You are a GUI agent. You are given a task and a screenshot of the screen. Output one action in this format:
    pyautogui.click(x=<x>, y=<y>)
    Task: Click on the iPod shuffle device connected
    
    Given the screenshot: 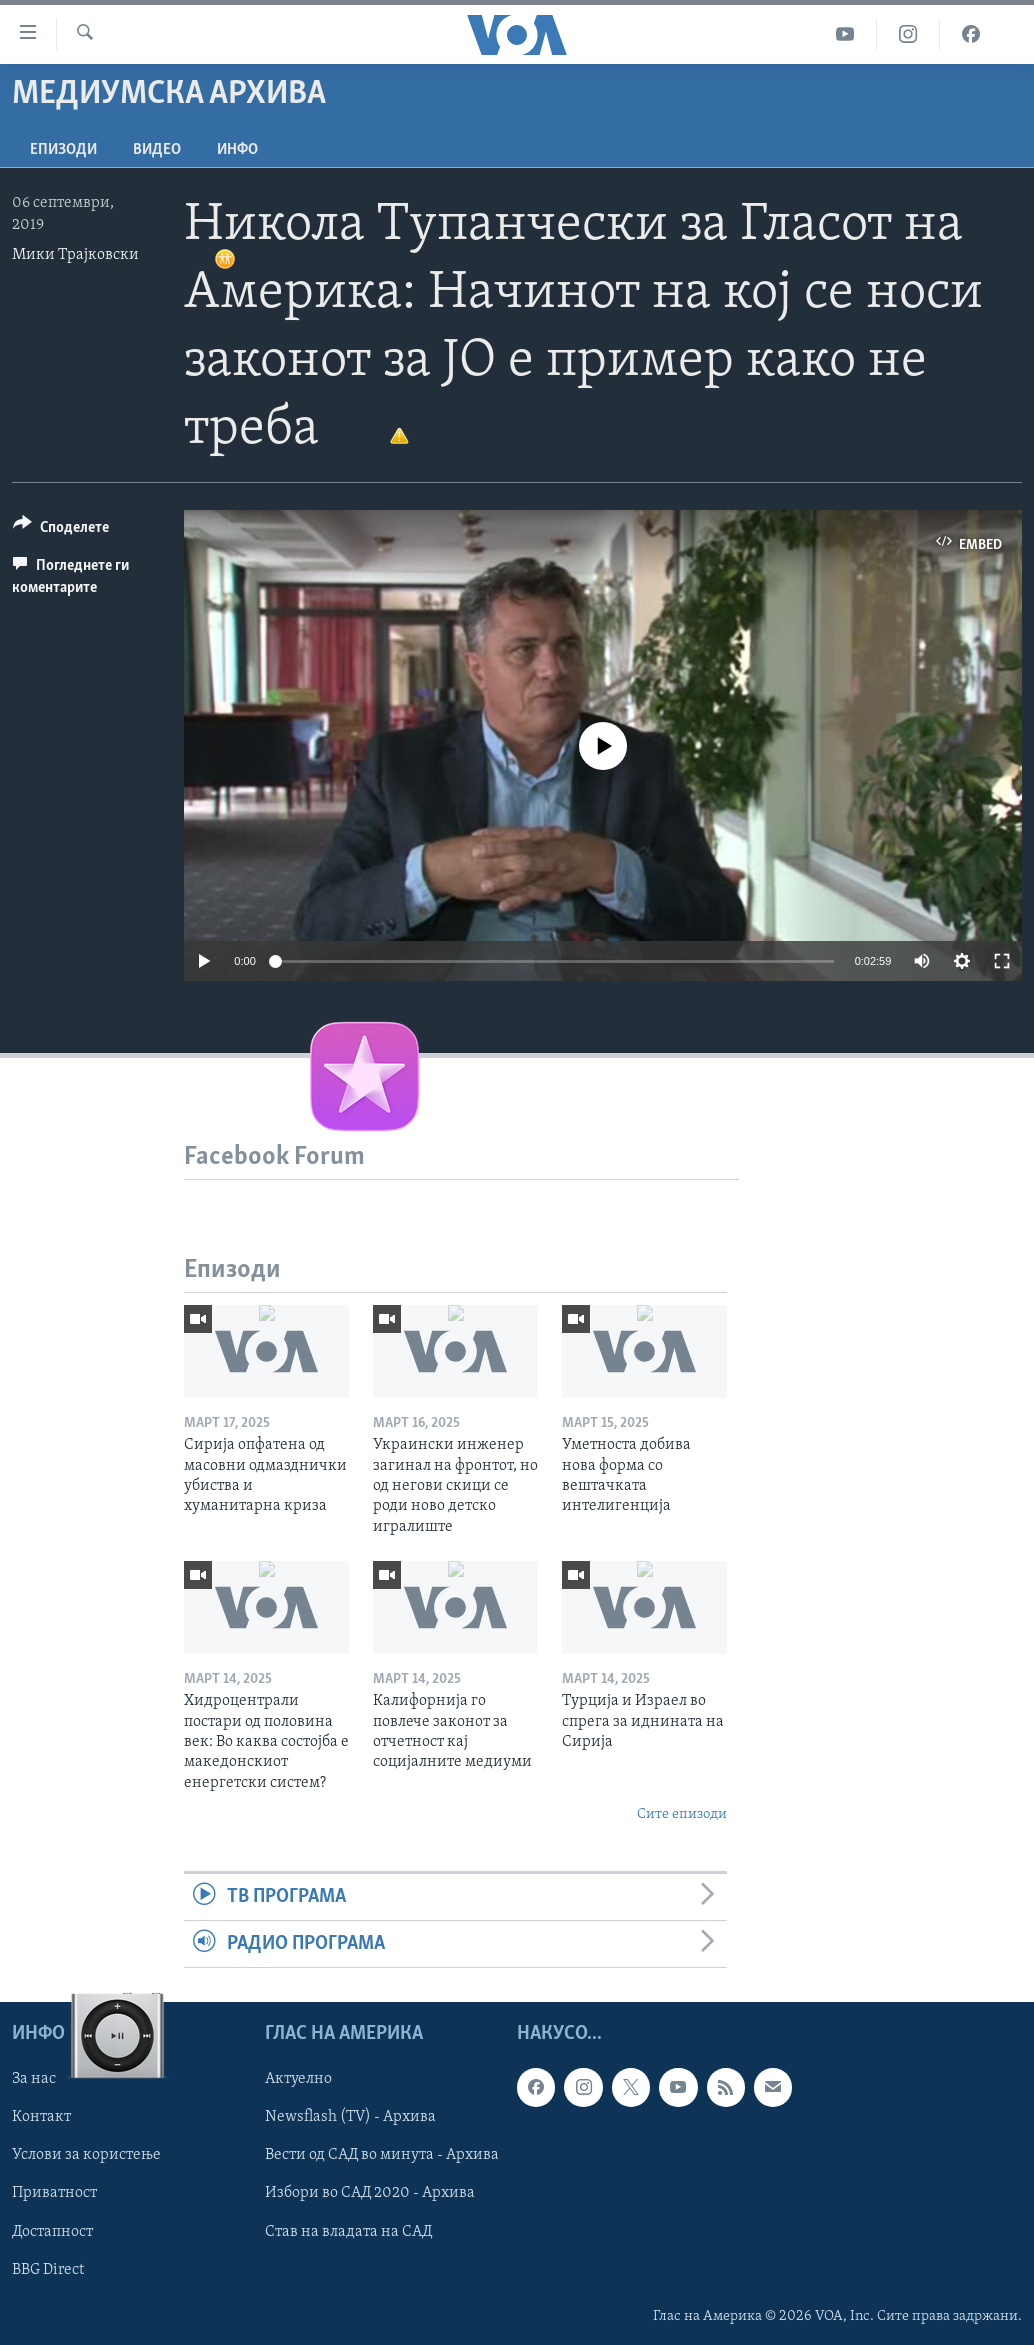 What is the action you would take?
    pyautogui.click(x=117, y=2035)
    